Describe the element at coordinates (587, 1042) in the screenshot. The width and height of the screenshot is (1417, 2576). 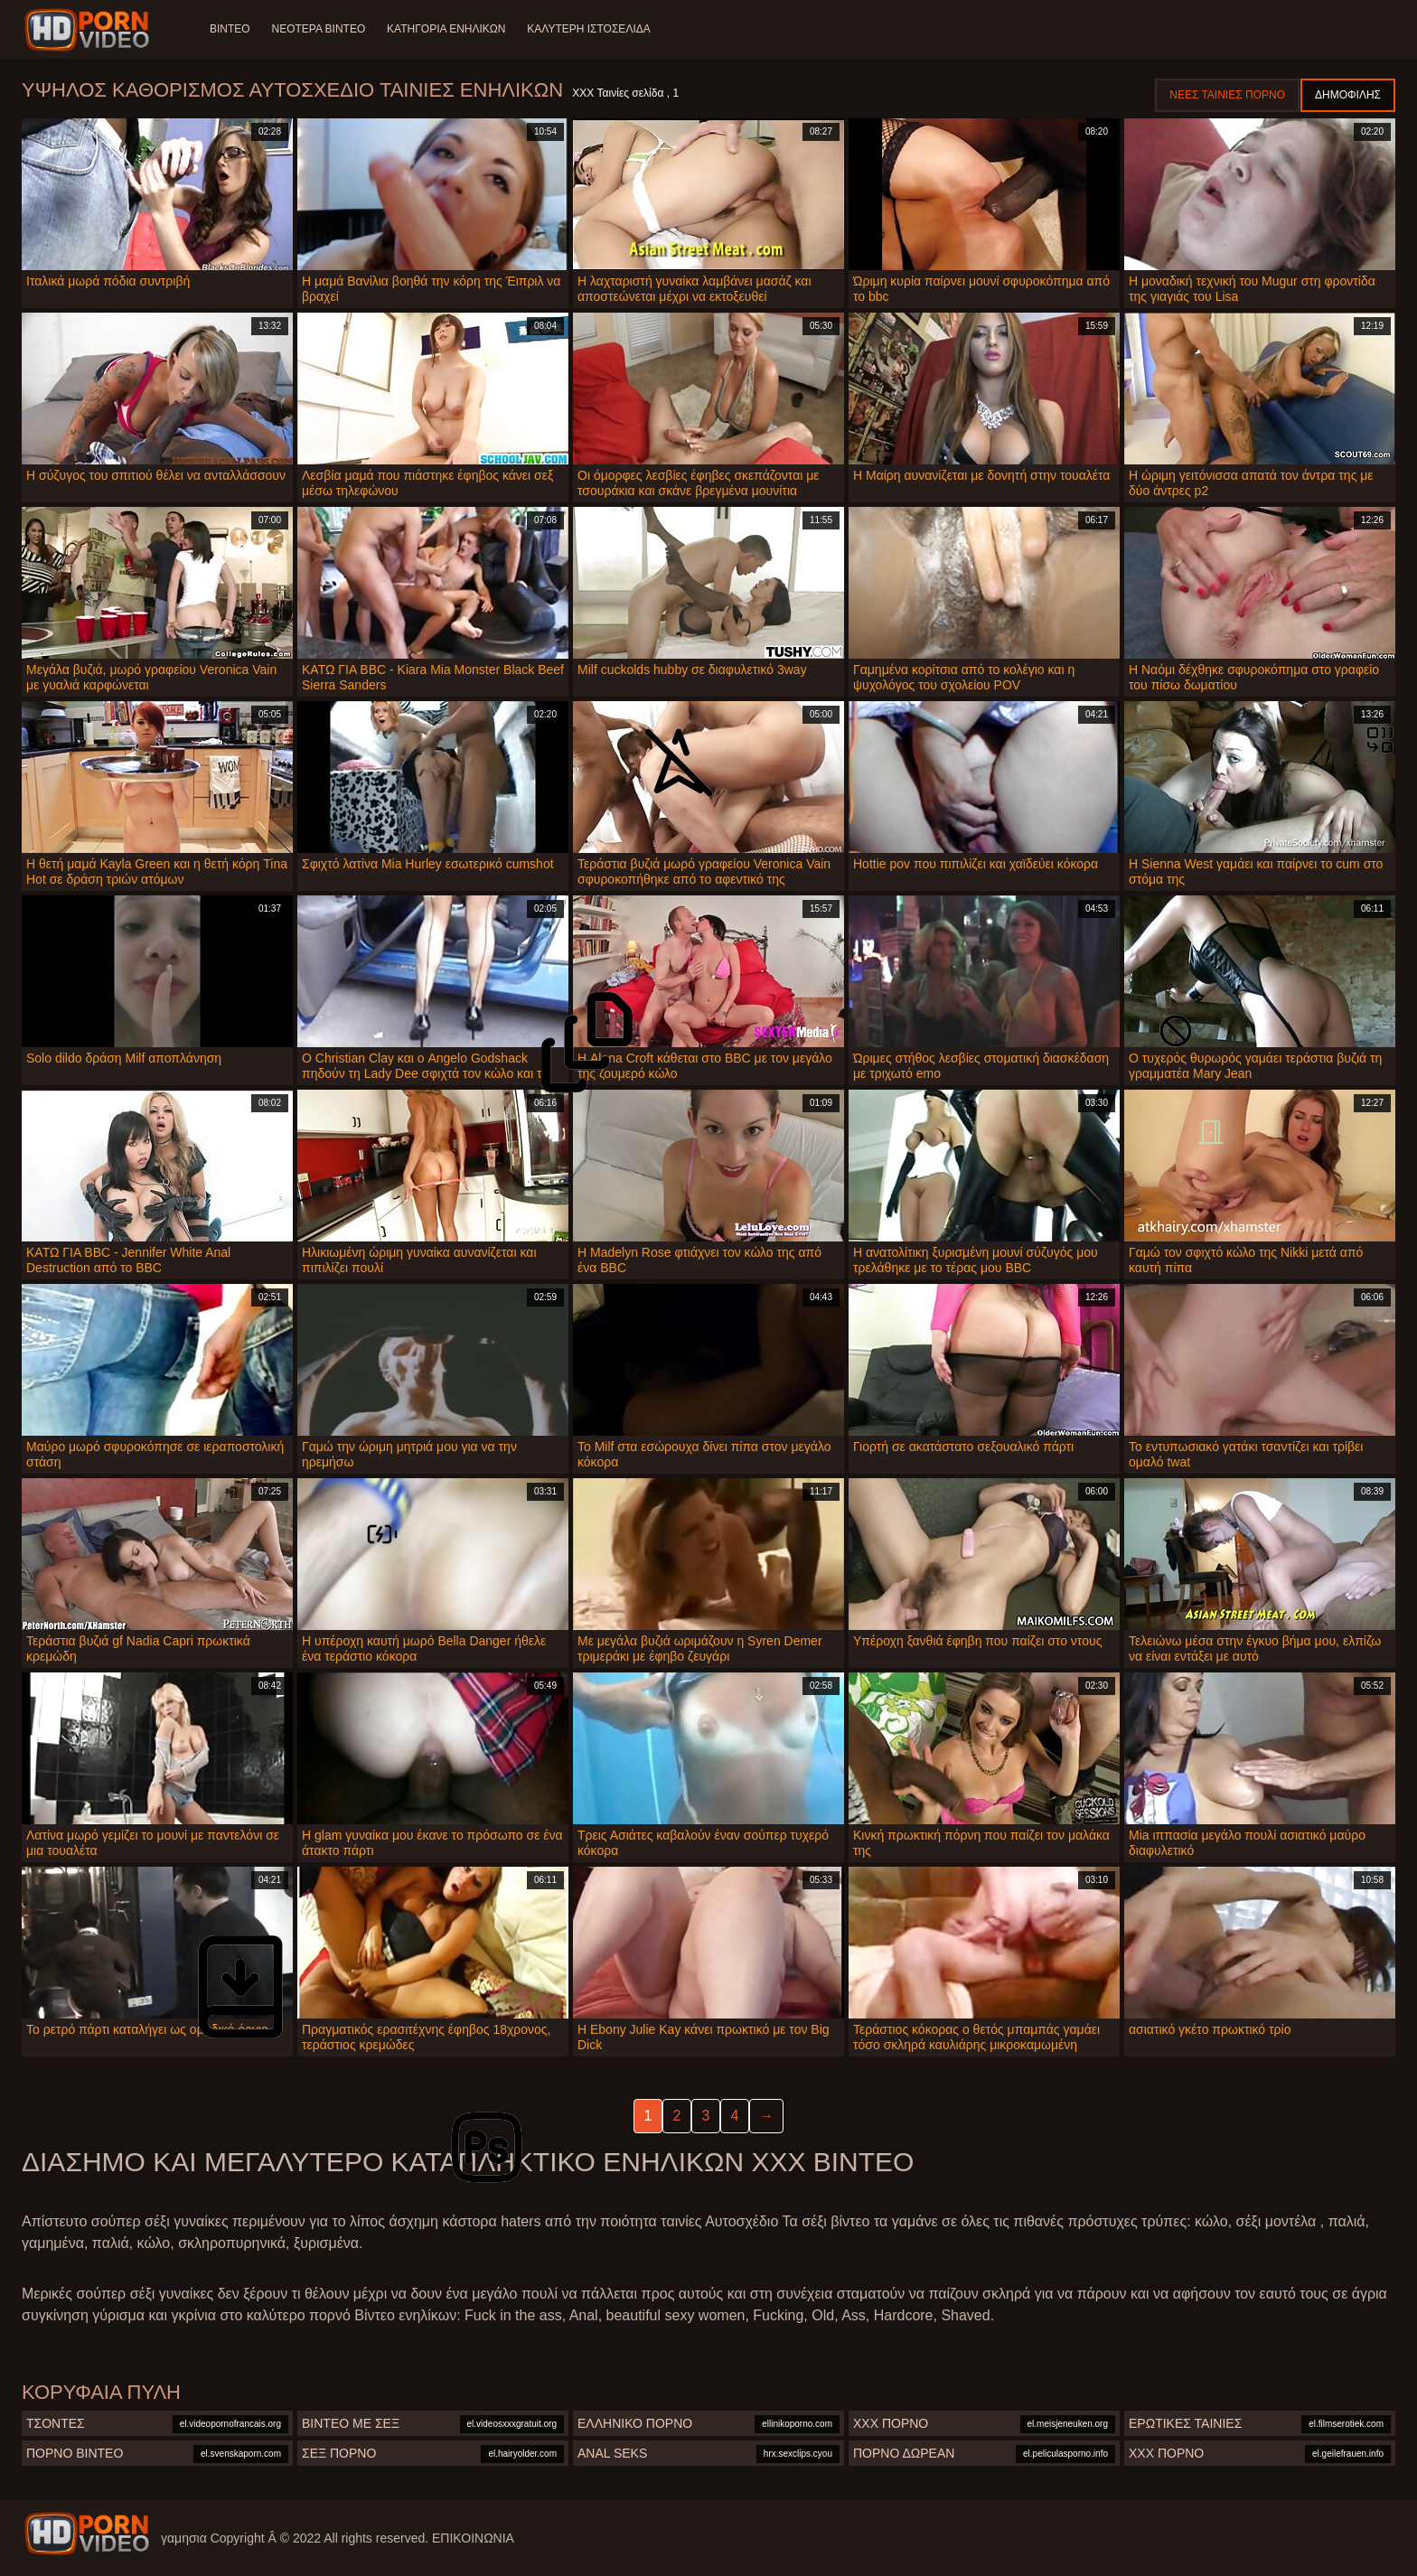
I see `view stacked or grouped files` at that location.